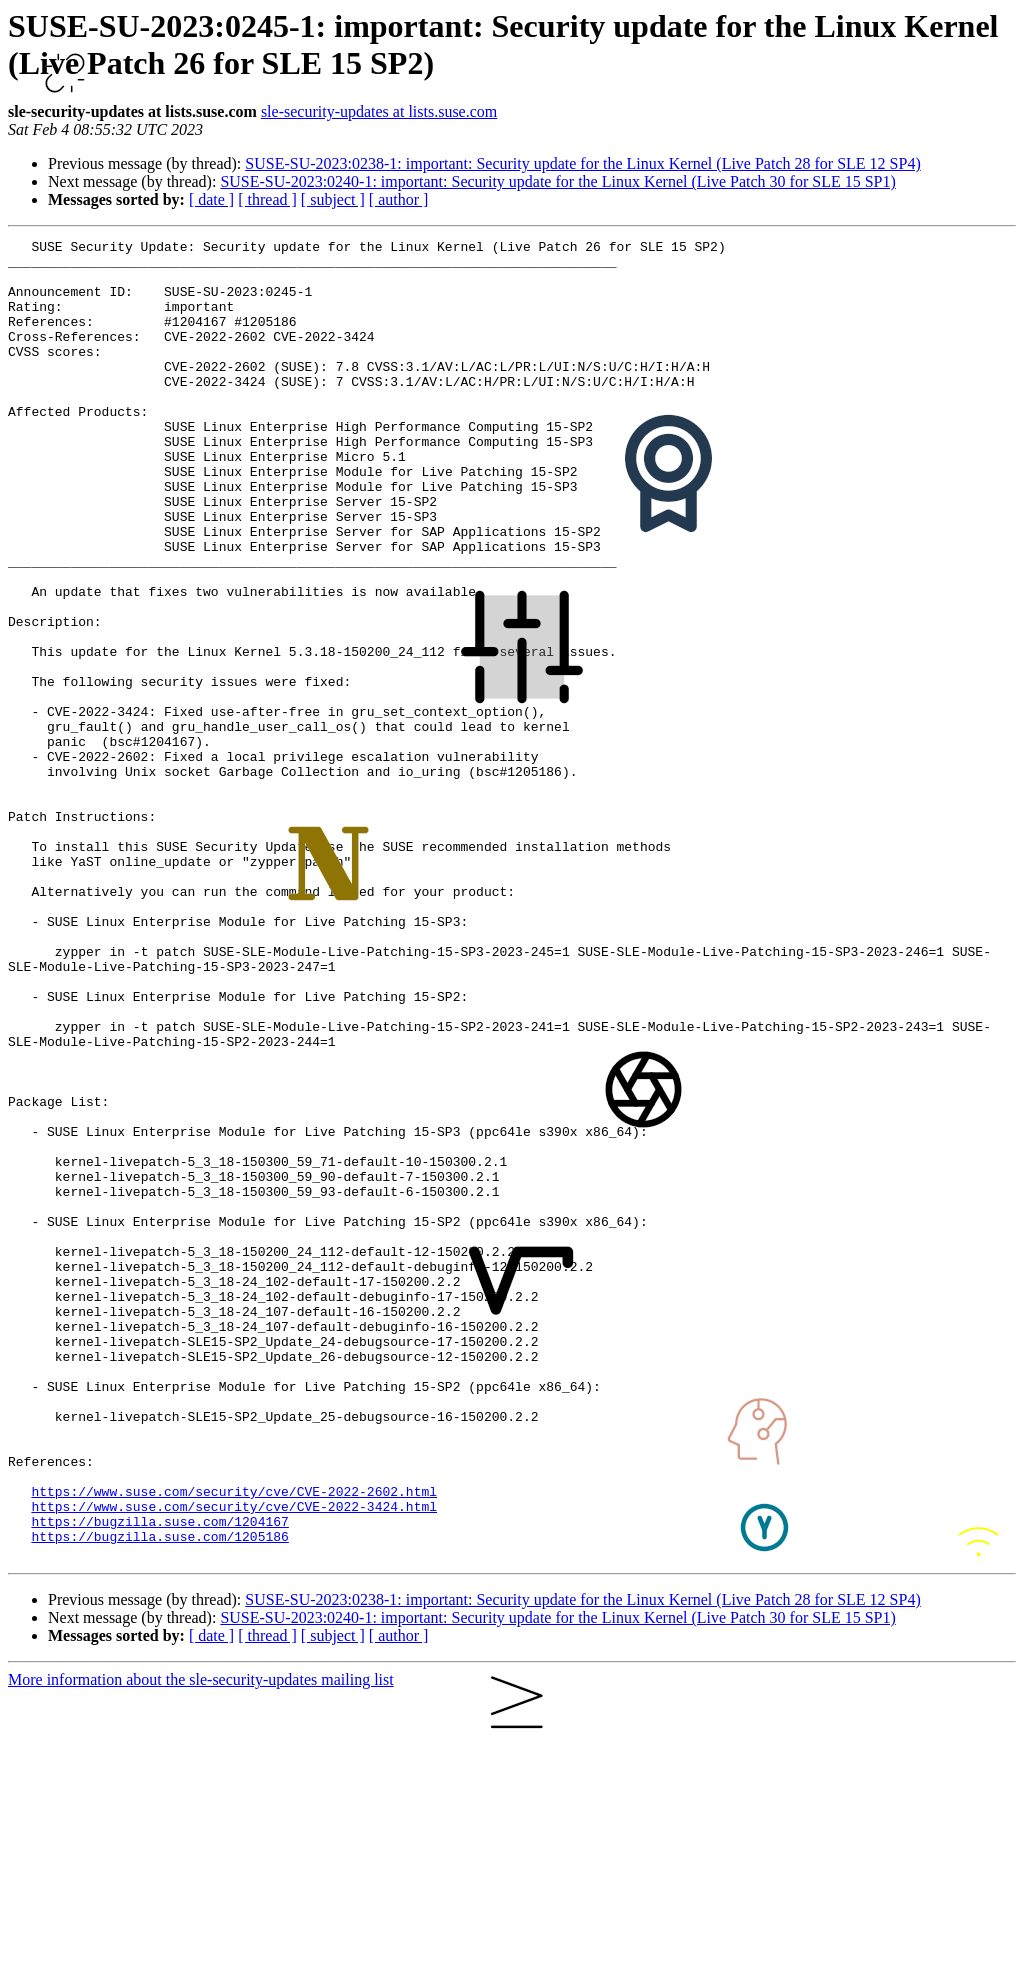 This screenshot has height=1961, width=1024. I want to click on view achievements or awards, so click(668, 473).